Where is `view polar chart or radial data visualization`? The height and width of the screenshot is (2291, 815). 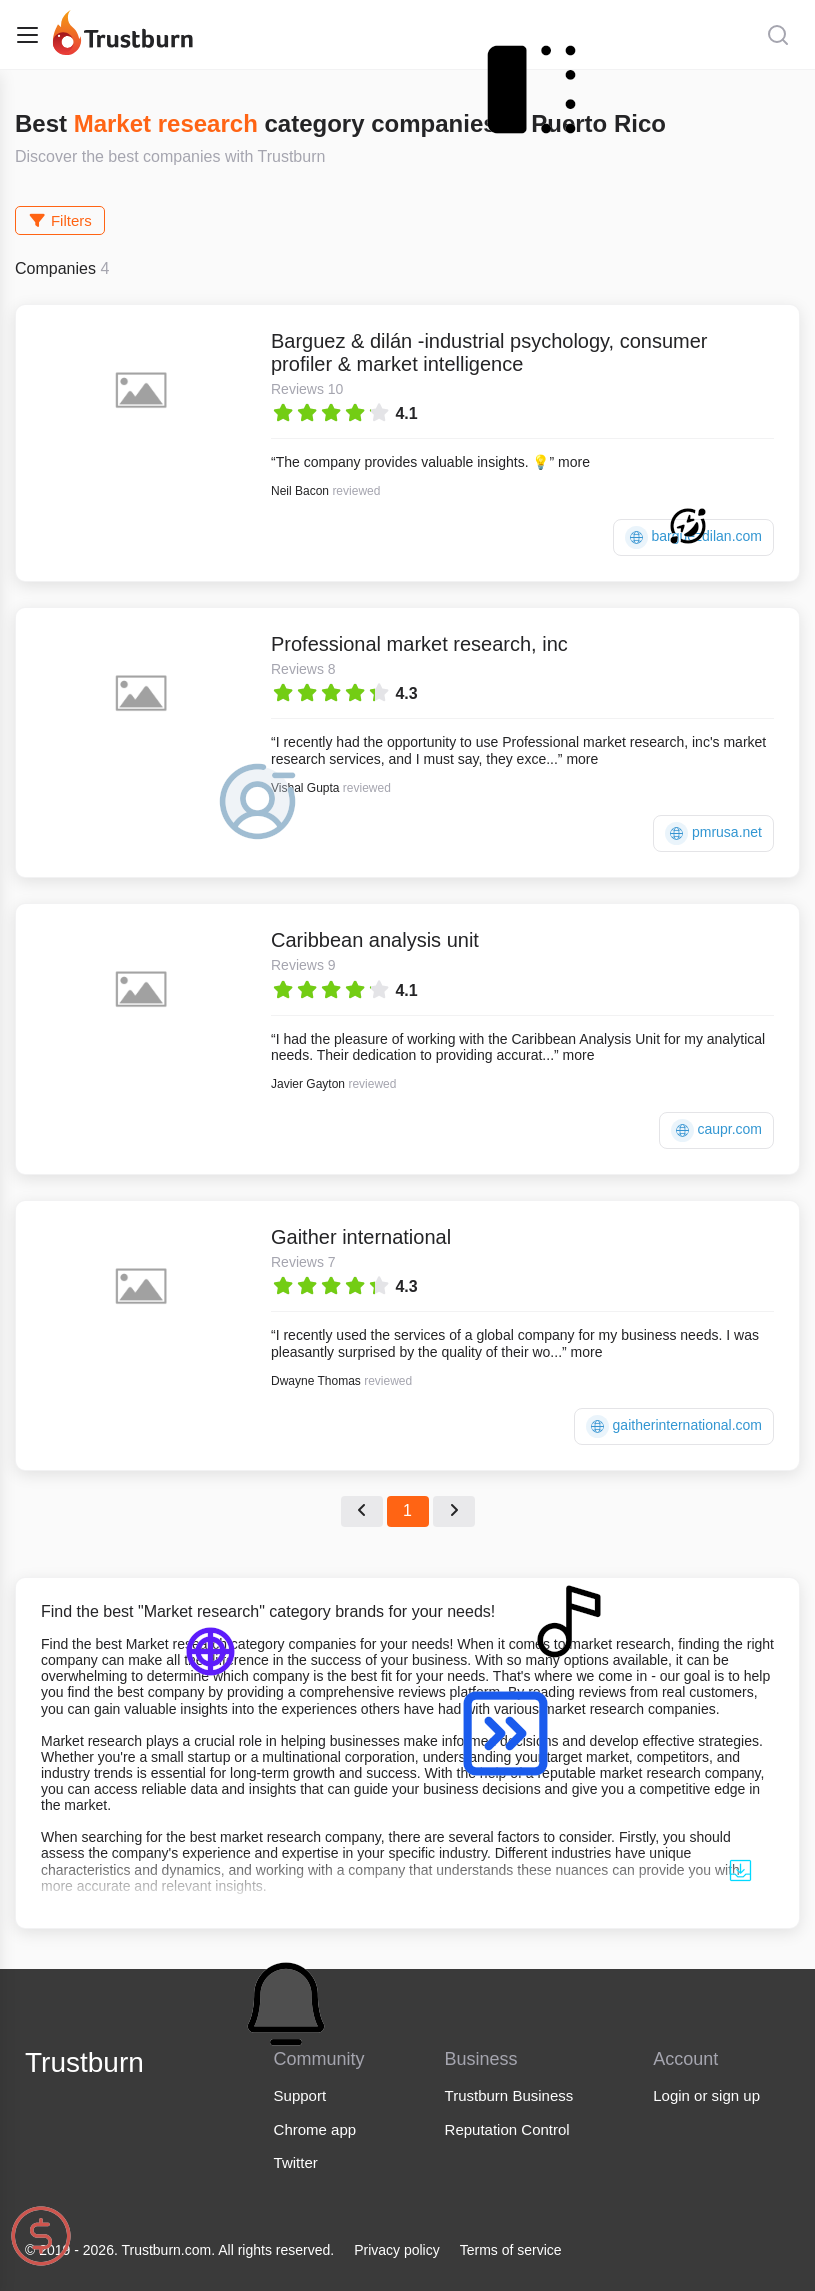
view polar chart or radial data visualization is located at coordinates (210, 1651).